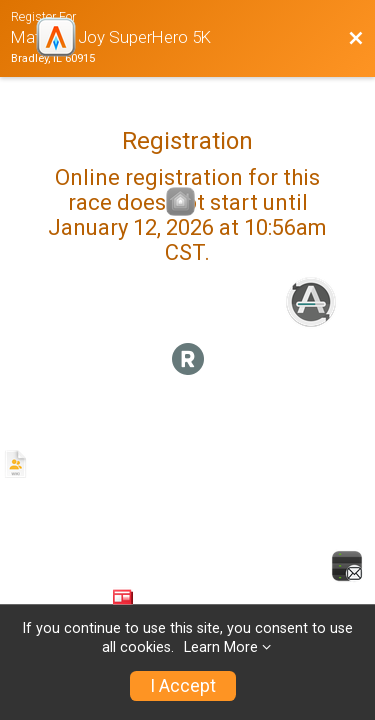  What do you see at coordinates (56, 37) in the screenshot?
I see `open alacritty terminal emulator` at bounding box center [56, 37].